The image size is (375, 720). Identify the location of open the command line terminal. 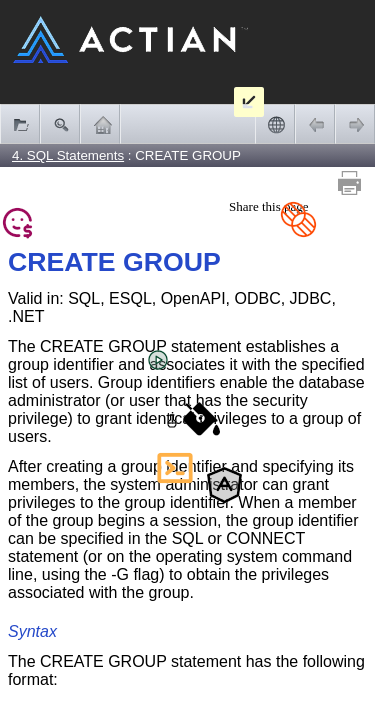
(175, 468).